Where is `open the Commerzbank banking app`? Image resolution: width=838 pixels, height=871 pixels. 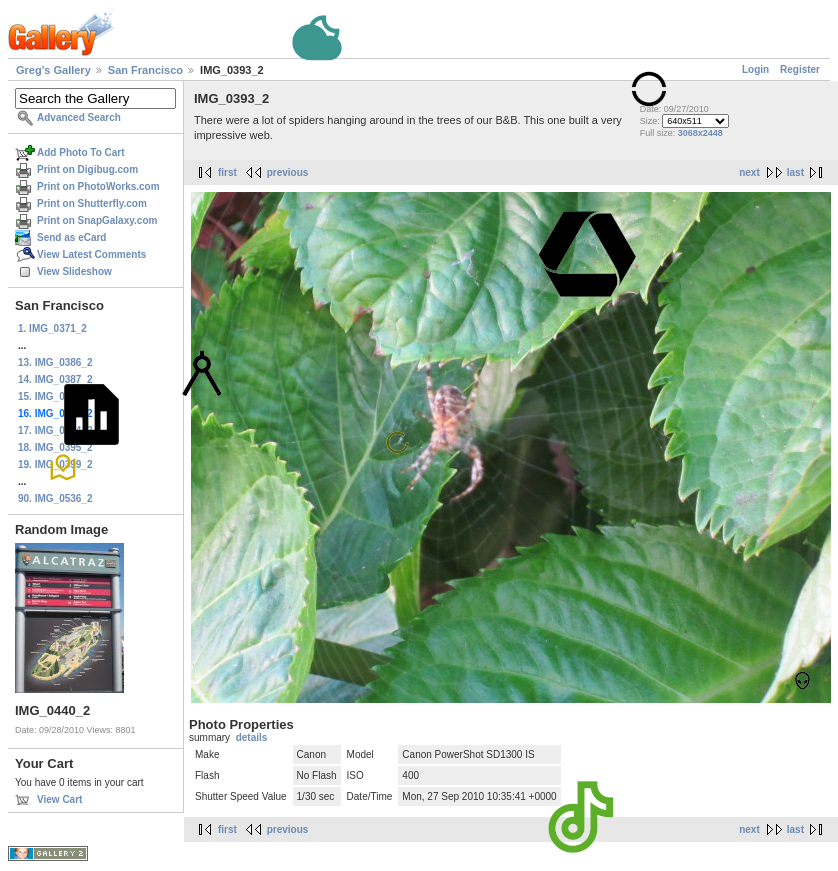 open the Commerzbank banking app is located at coordinates (587, 254).